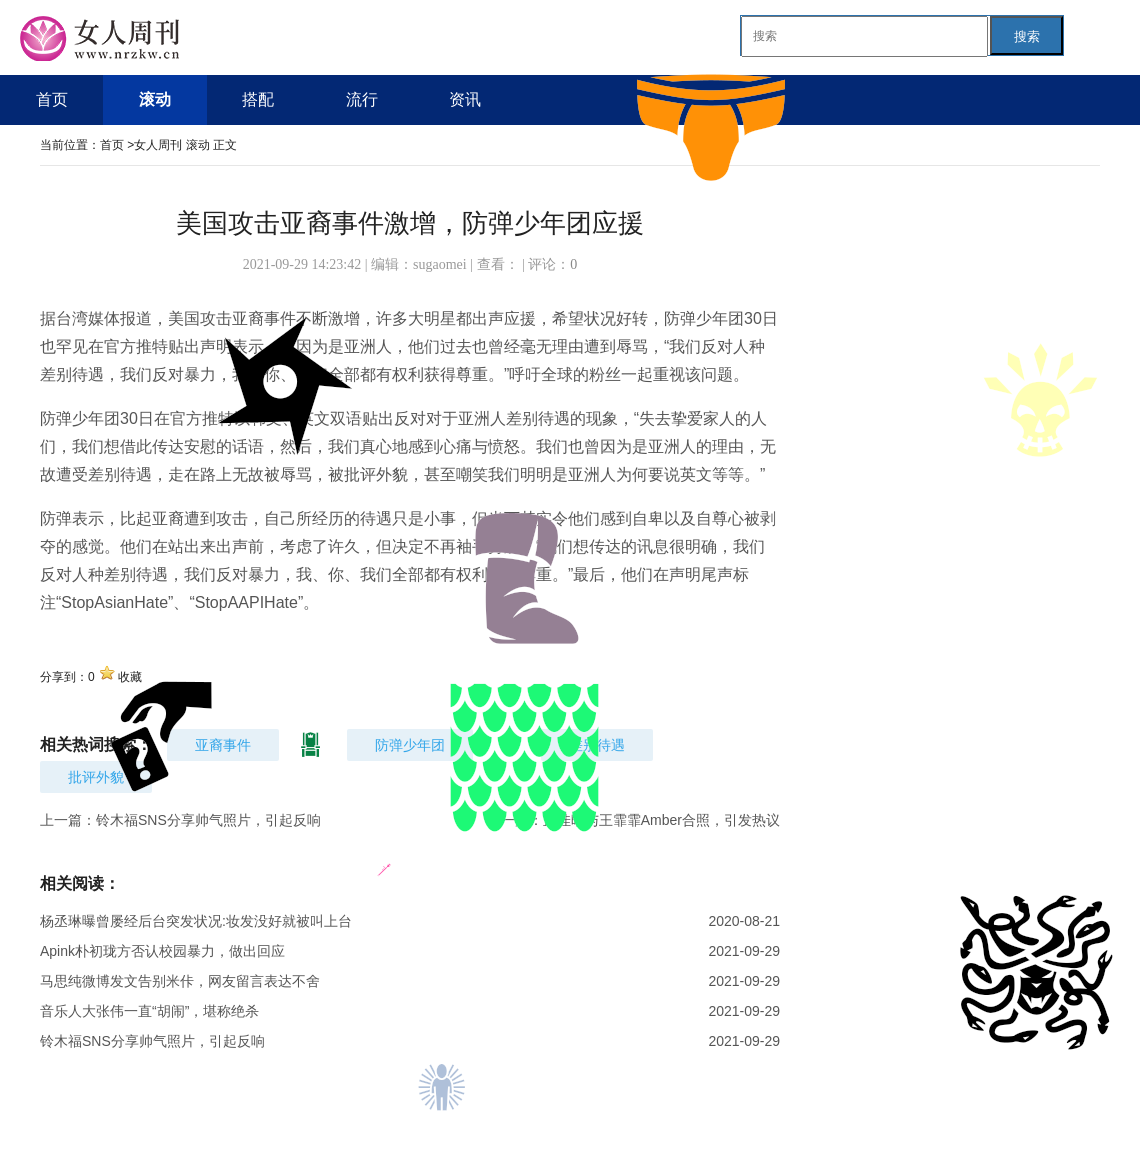 The image size is (1140, 1160). I want to click on indicates fish or aquatic creature in a game inventory, so click(524, 757).